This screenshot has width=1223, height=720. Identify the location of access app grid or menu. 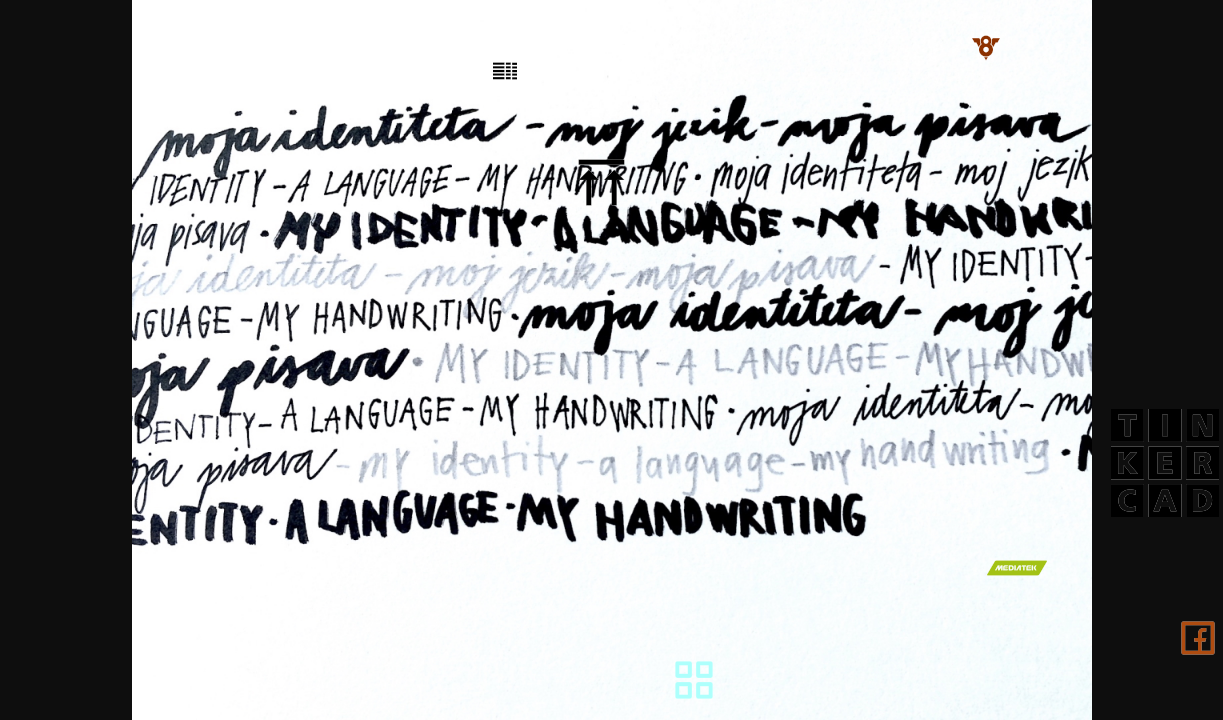
(694, 680).